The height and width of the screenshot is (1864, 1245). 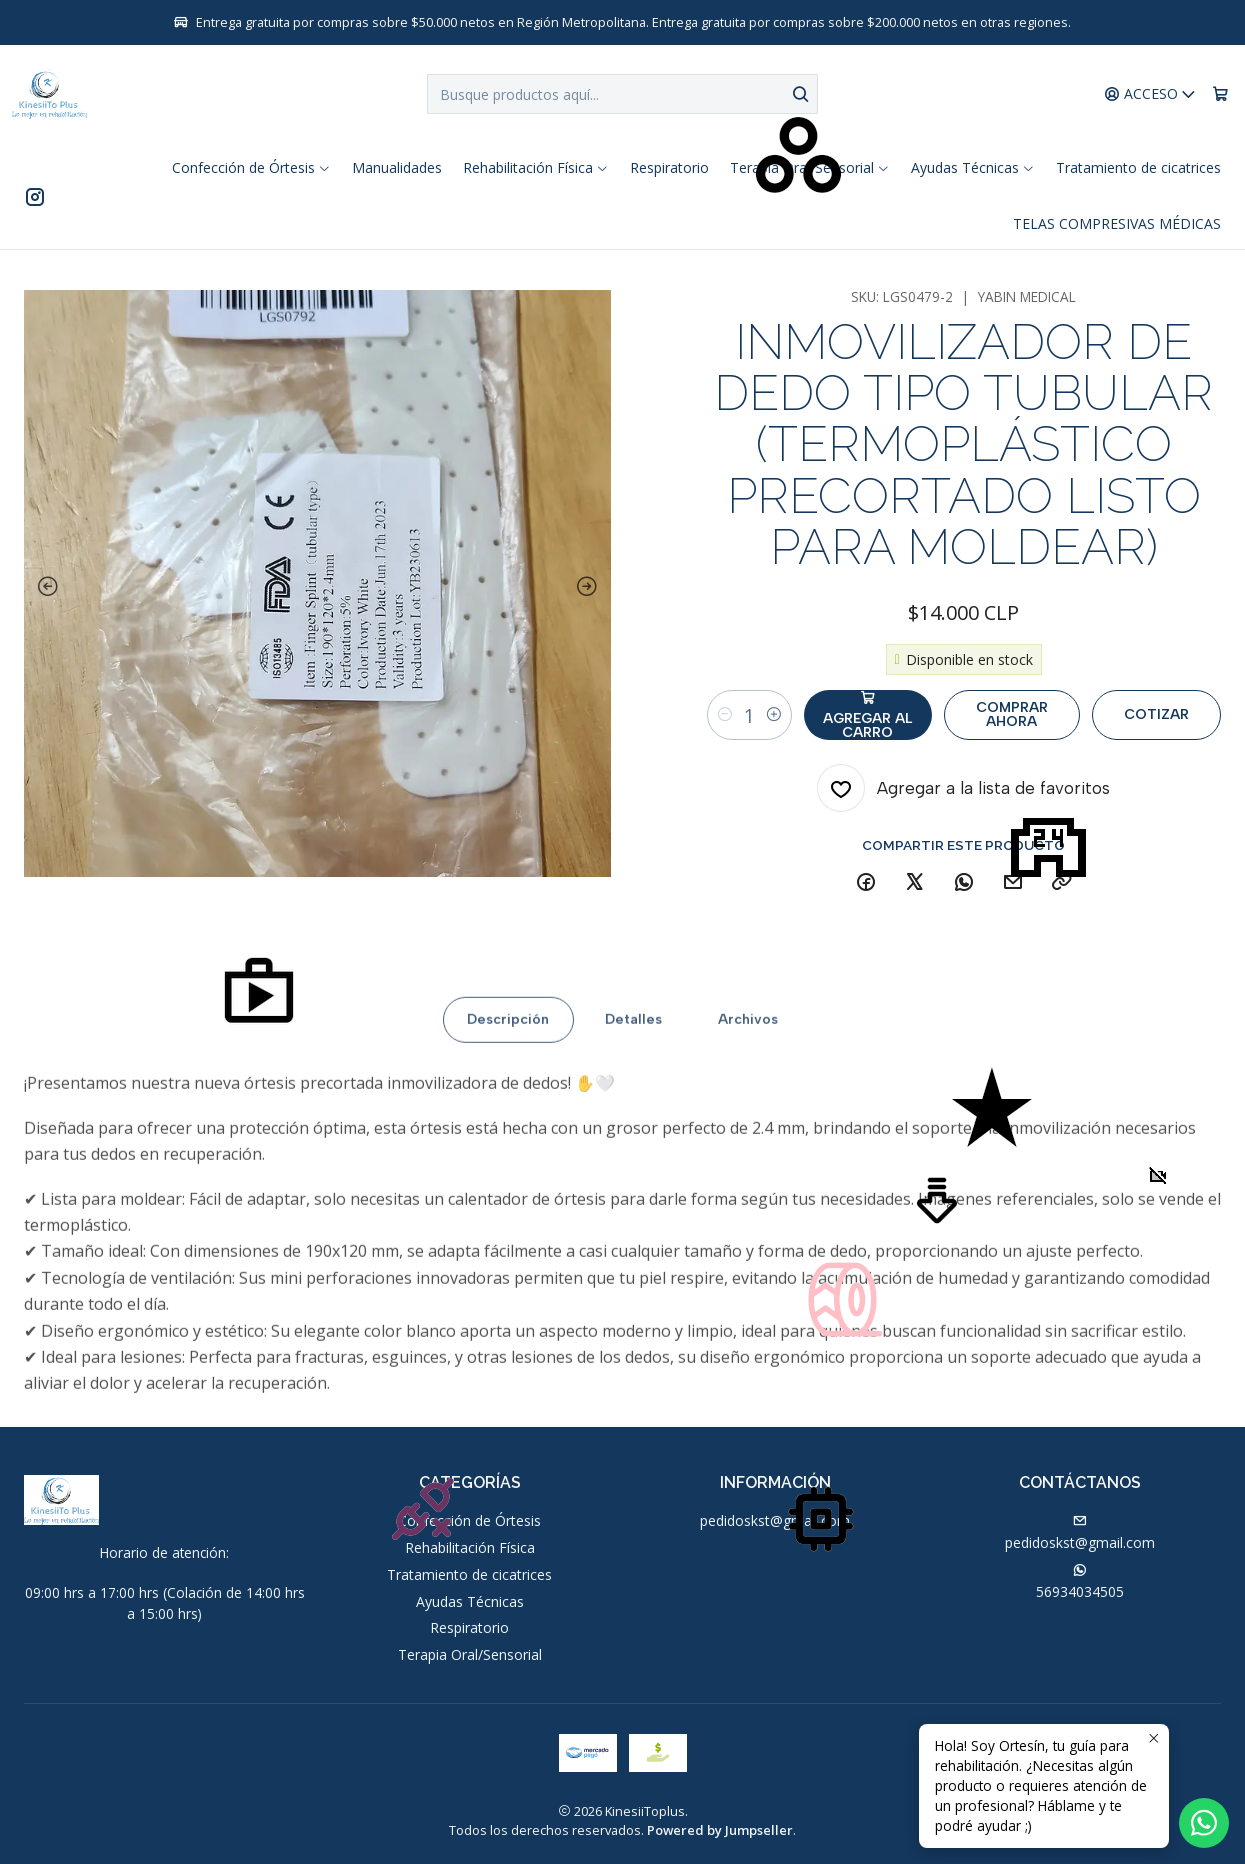 What do you see at coordinates (798, 156) in the screenshot?
I see `view connected items or groups` at bounding box center [798, 156].